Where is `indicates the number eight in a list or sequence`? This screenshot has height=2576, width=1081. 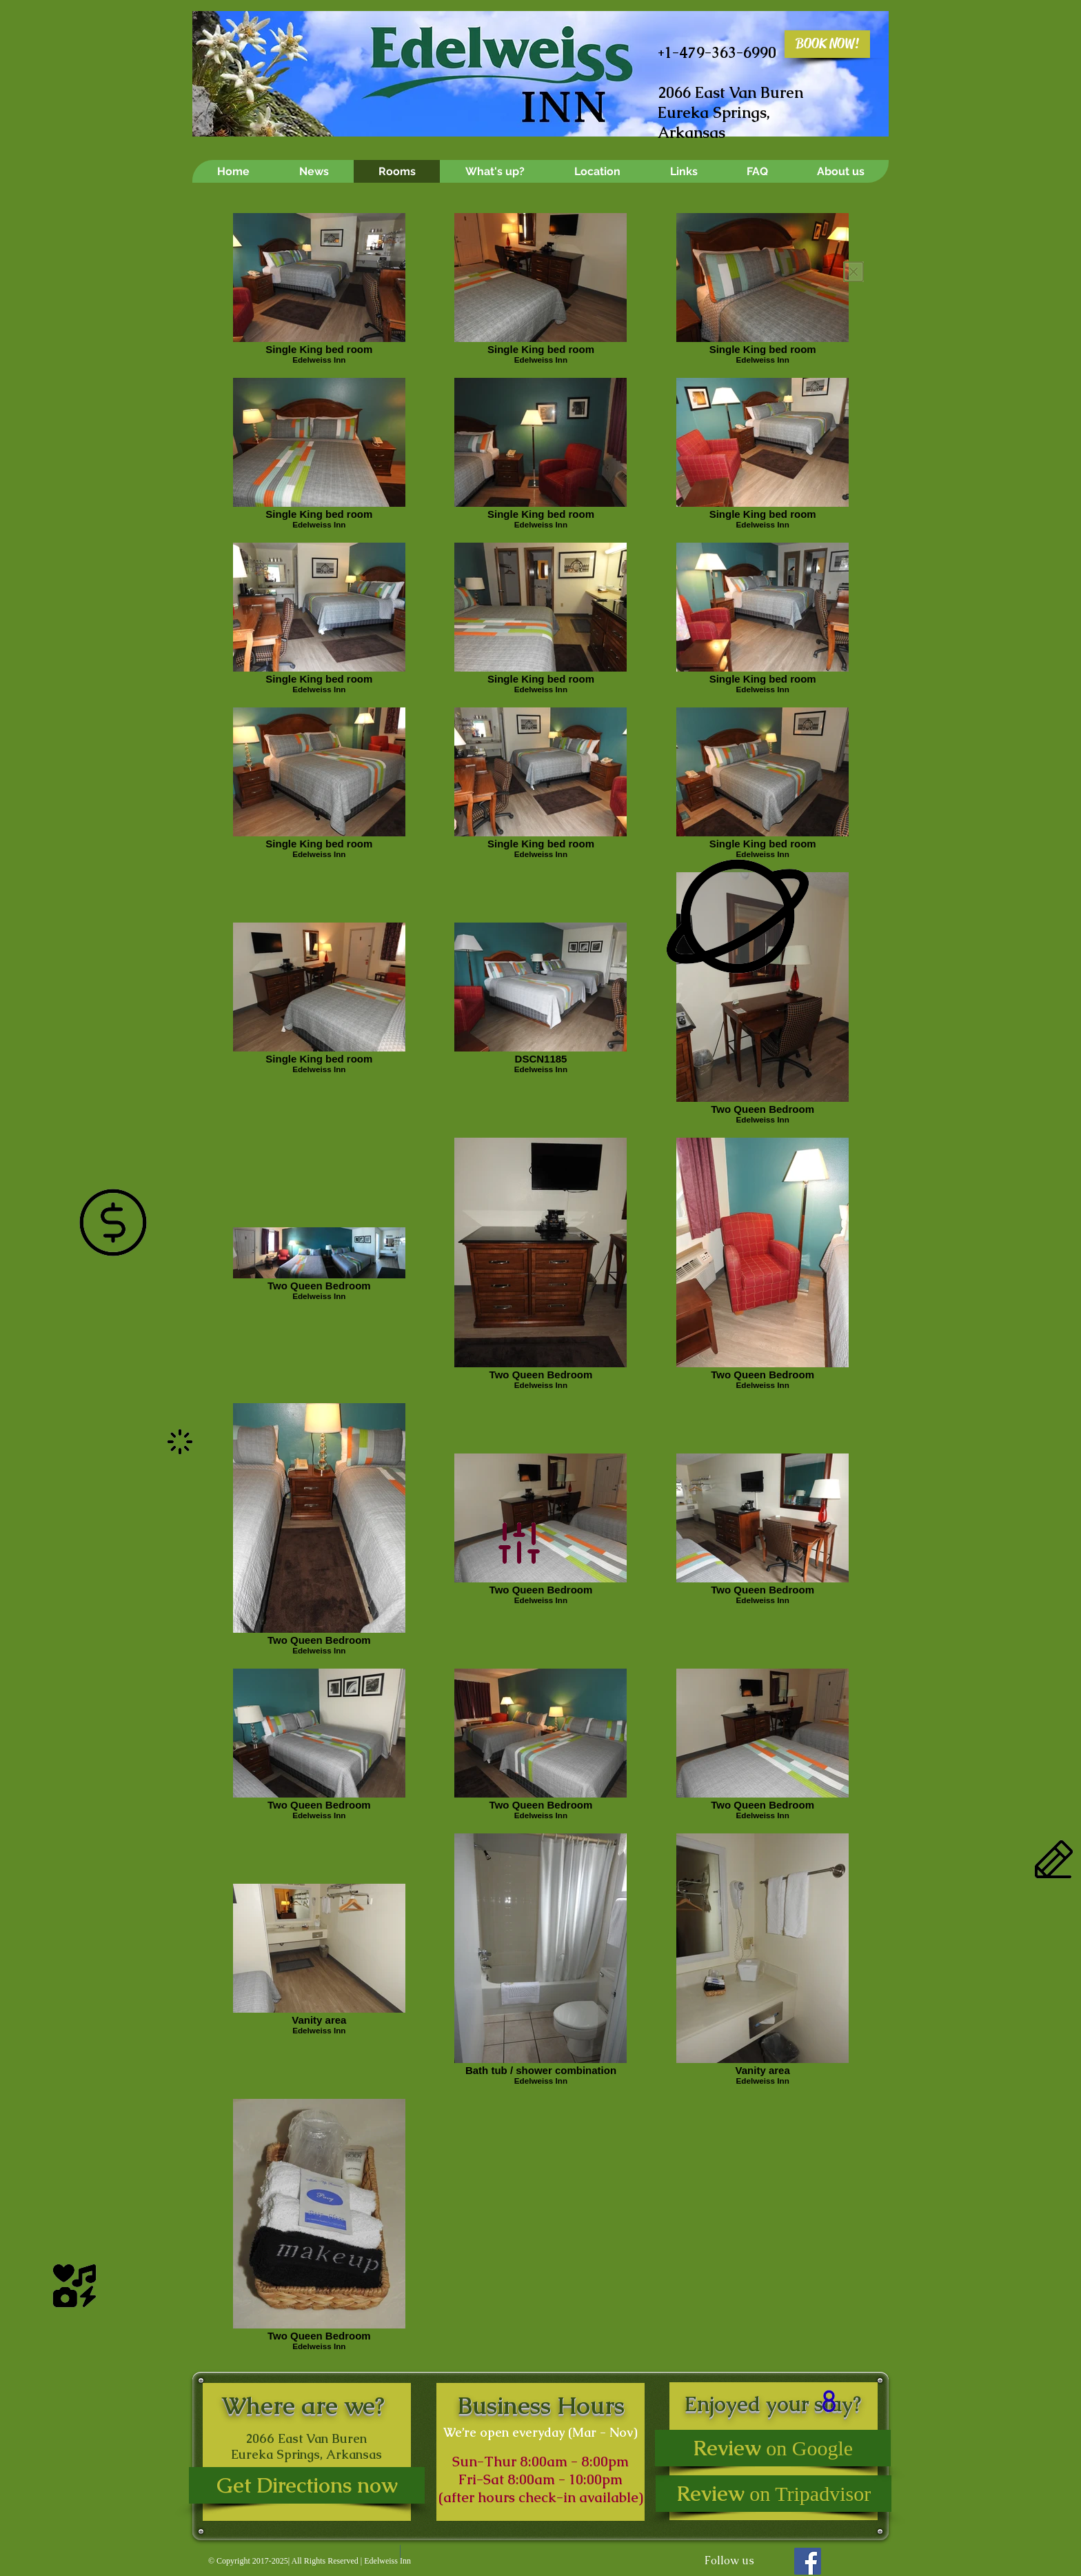 indicates the number eight in a list or sequence is located at coordinates (829, 2401).